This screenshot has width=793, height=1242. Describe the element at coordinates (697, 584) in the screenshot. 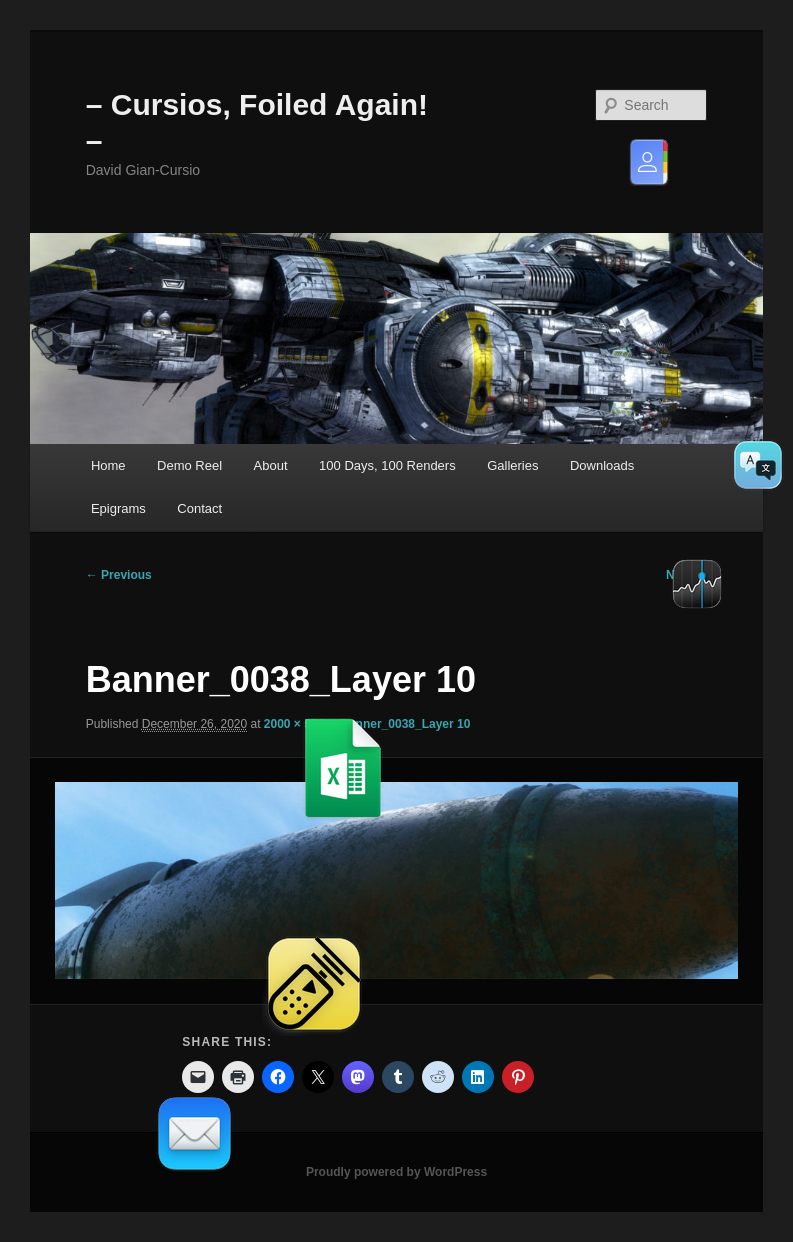

I see `open the stocks app` at that location.